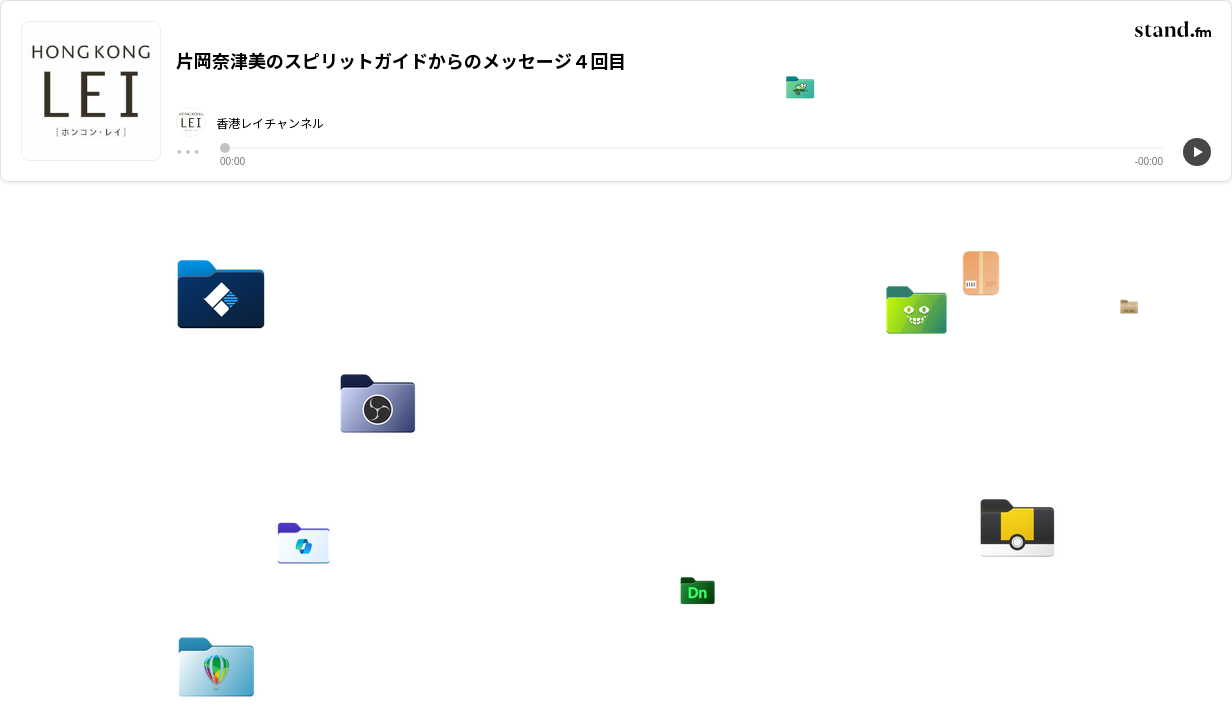 This screenshot has height=720, width=1232. Describe the element at coordinates (1017, 530) in the screenshot. I see `folder for pokémon game files or assets` at that location.